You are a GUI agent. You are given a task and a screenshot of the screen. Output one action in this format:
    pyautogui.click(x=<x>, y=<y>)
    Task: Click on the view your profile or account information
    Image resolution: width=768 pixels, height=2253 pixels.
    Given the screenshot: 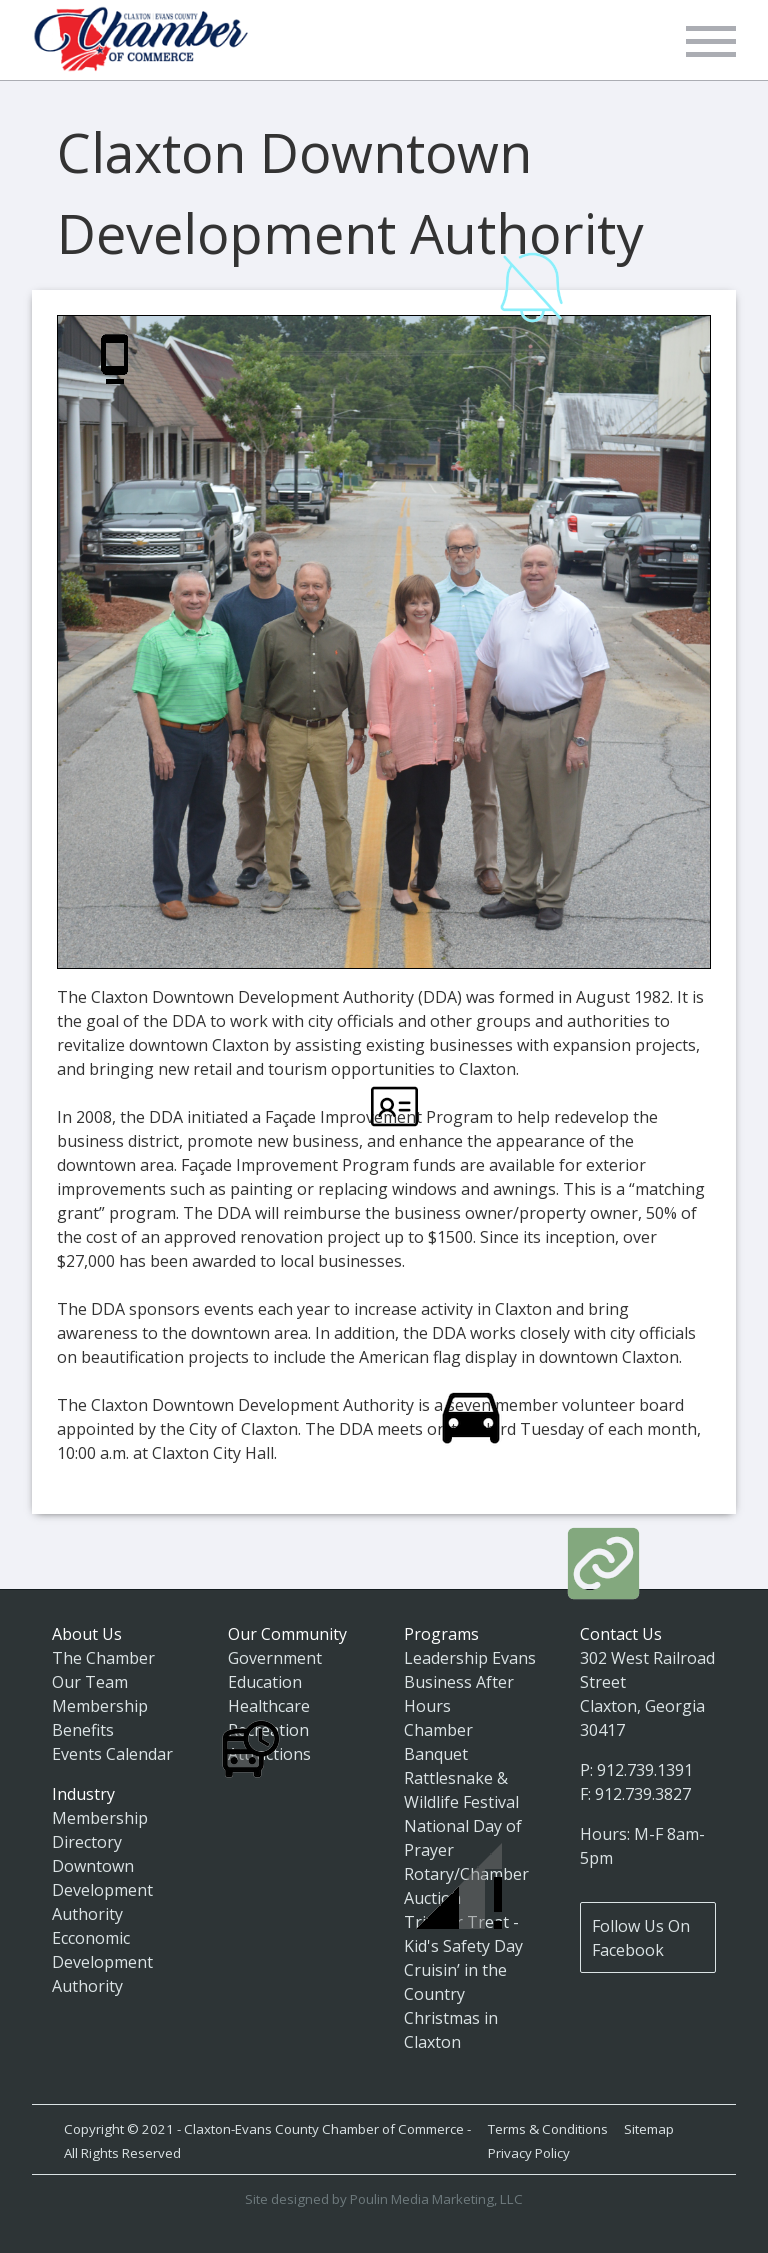 What is the action you would take?
    pyautogui.click(x=394, y=1106)
    